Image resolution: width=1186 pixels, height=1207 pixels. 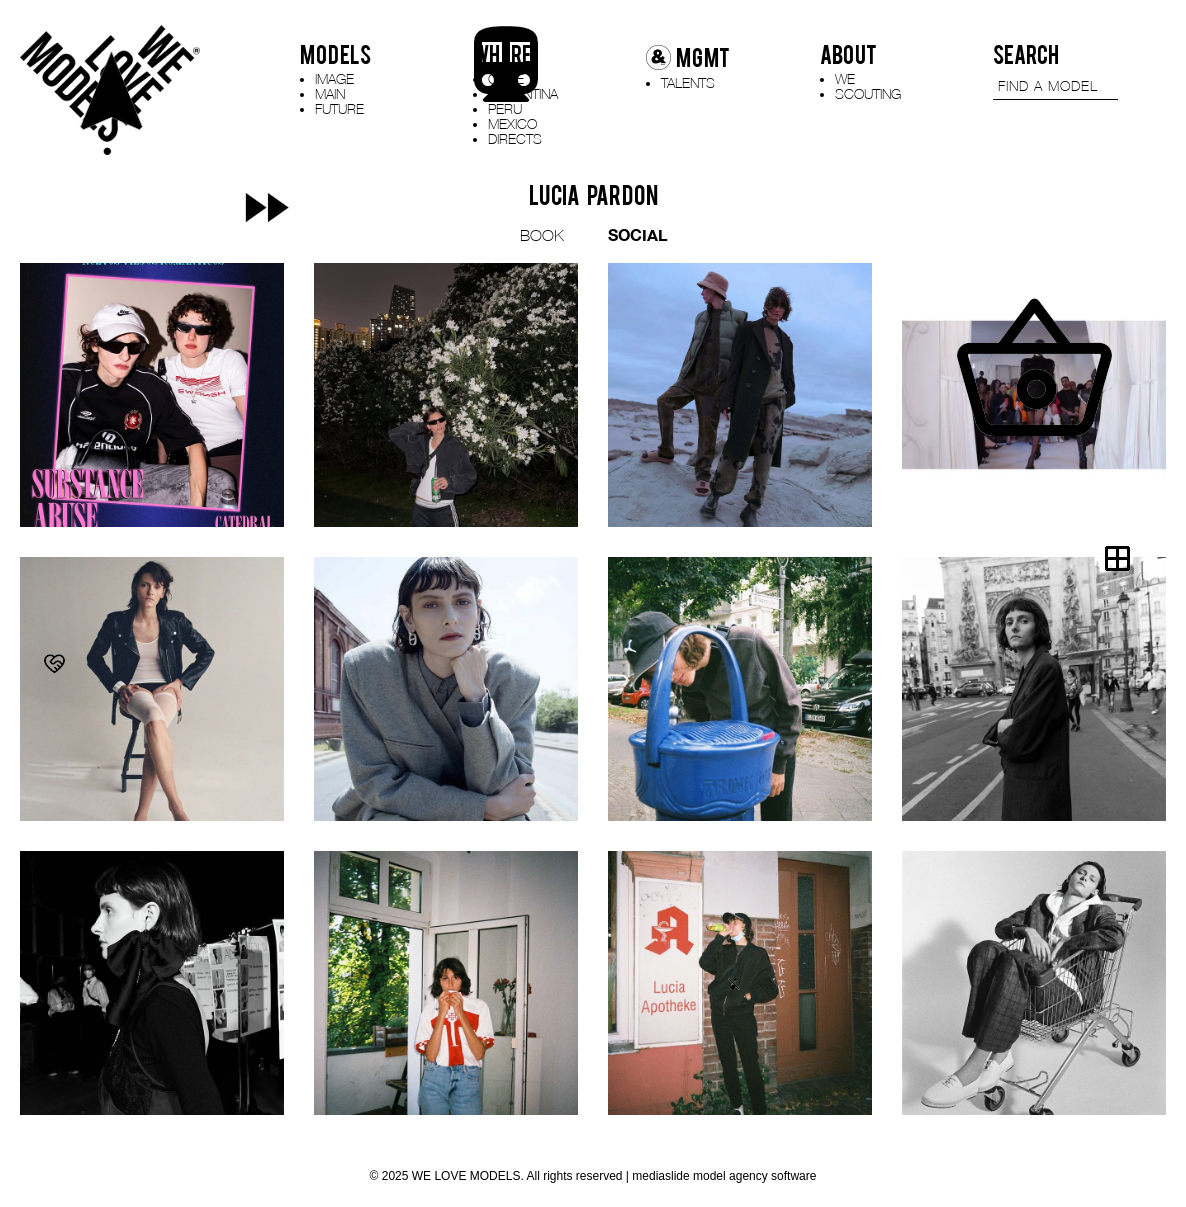 What do you see at coordinates (111, 92) in the screenshot?
I see `start navigation to destination` at bounding box center [111, 92].